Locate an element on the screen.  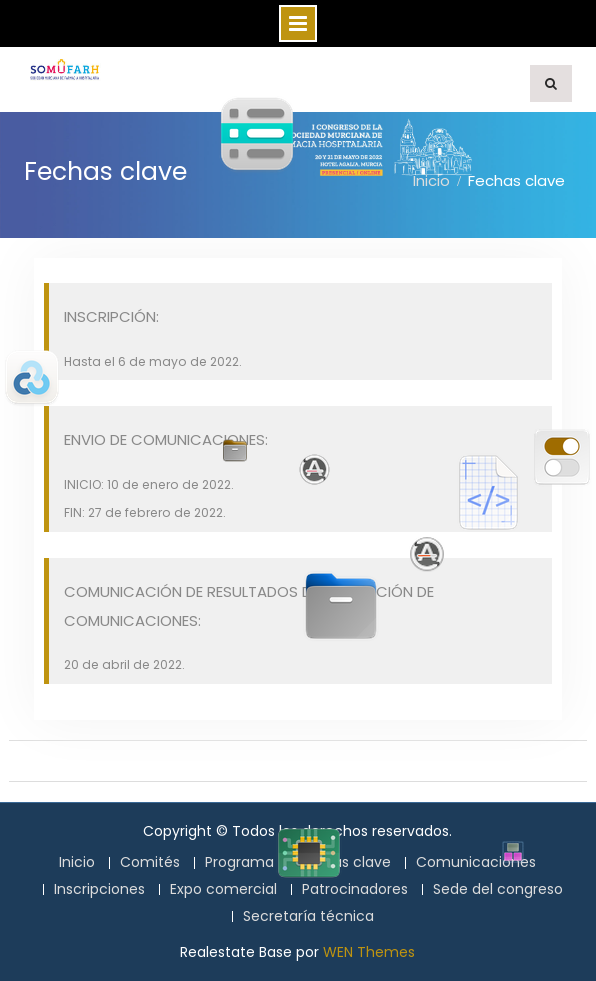
open rclone browser for cloud storage management is located at coordinates (32, 377).